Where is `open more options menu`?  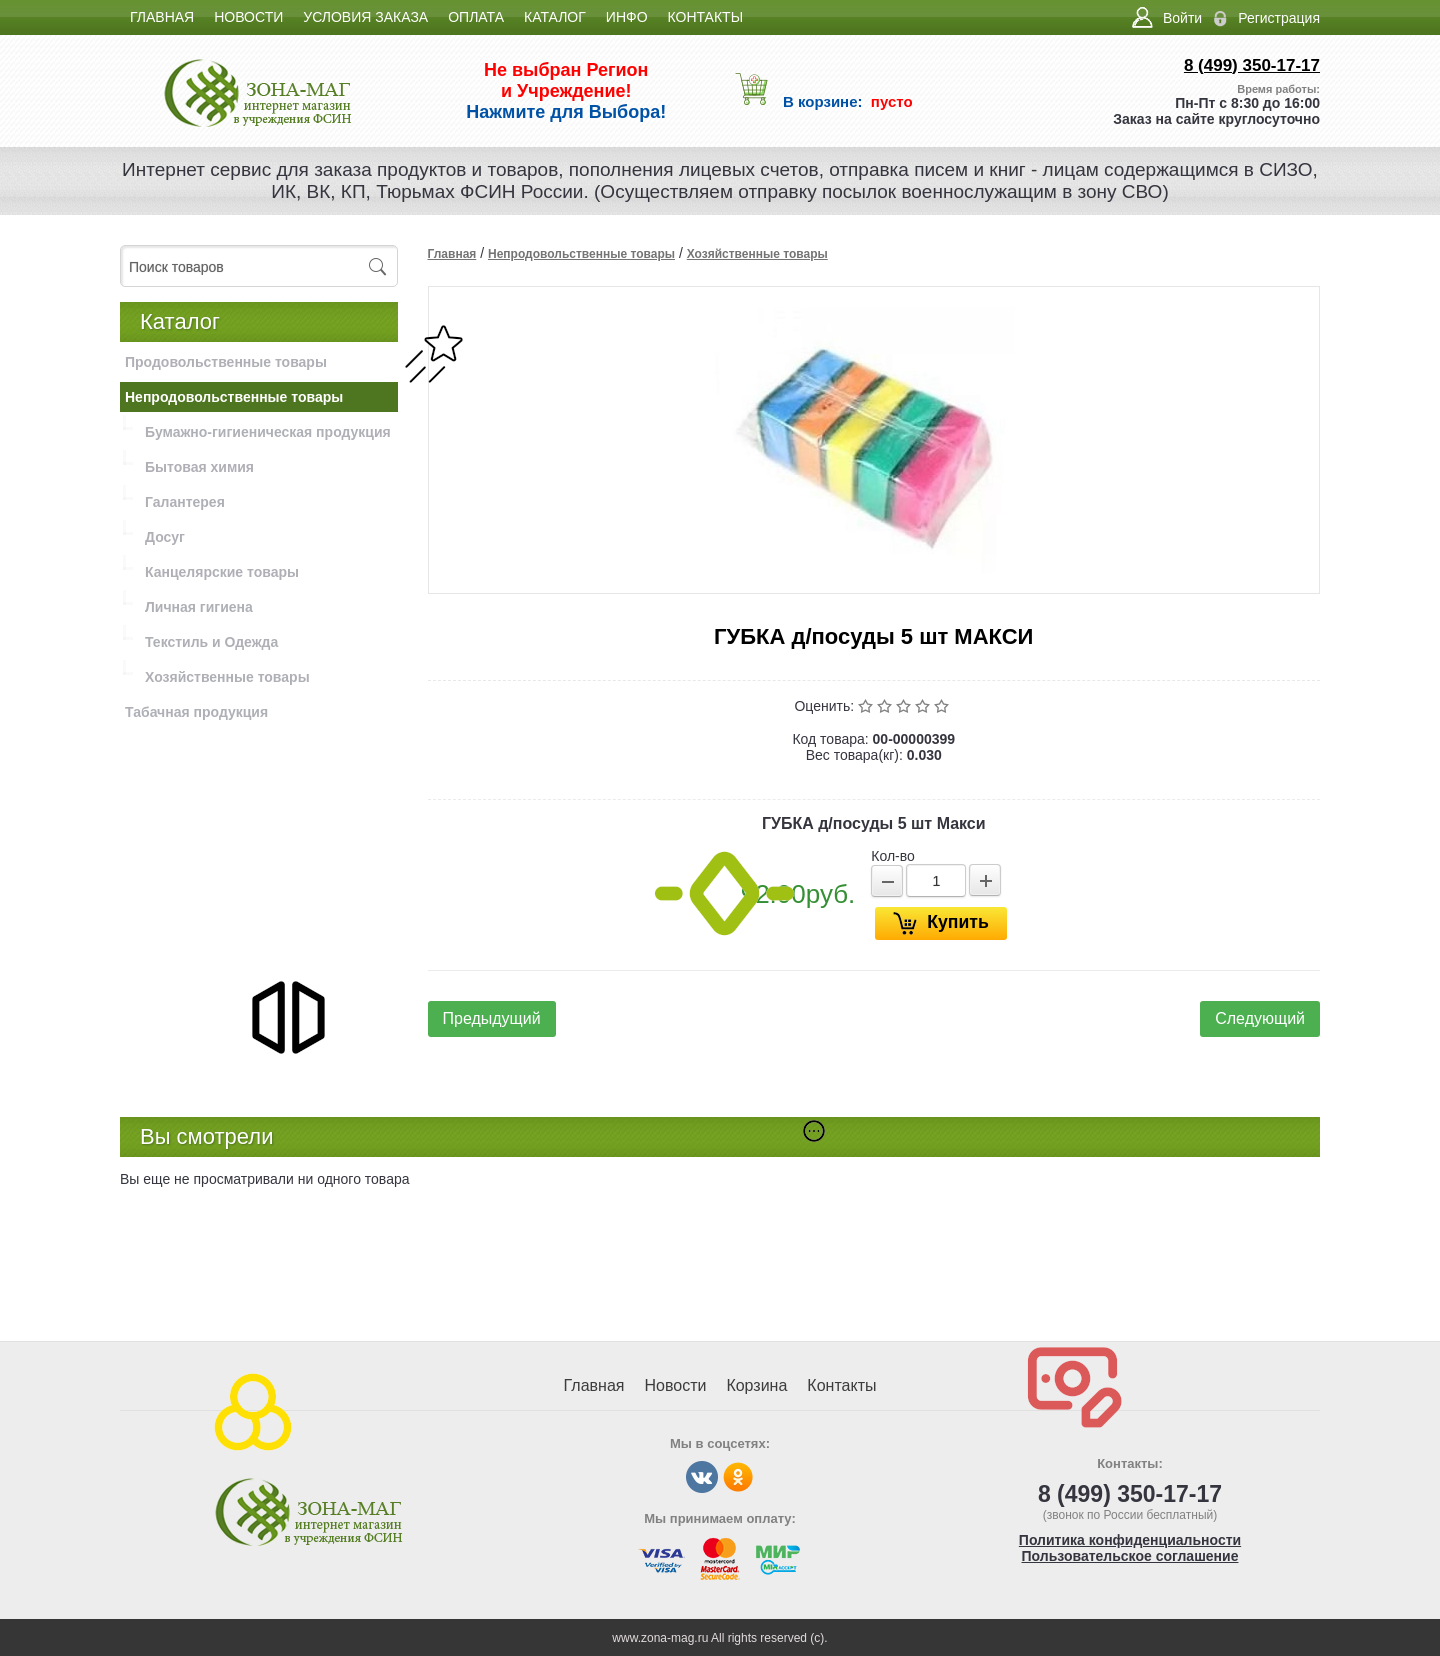
open more options menu is located at coordinates (814, 1131).